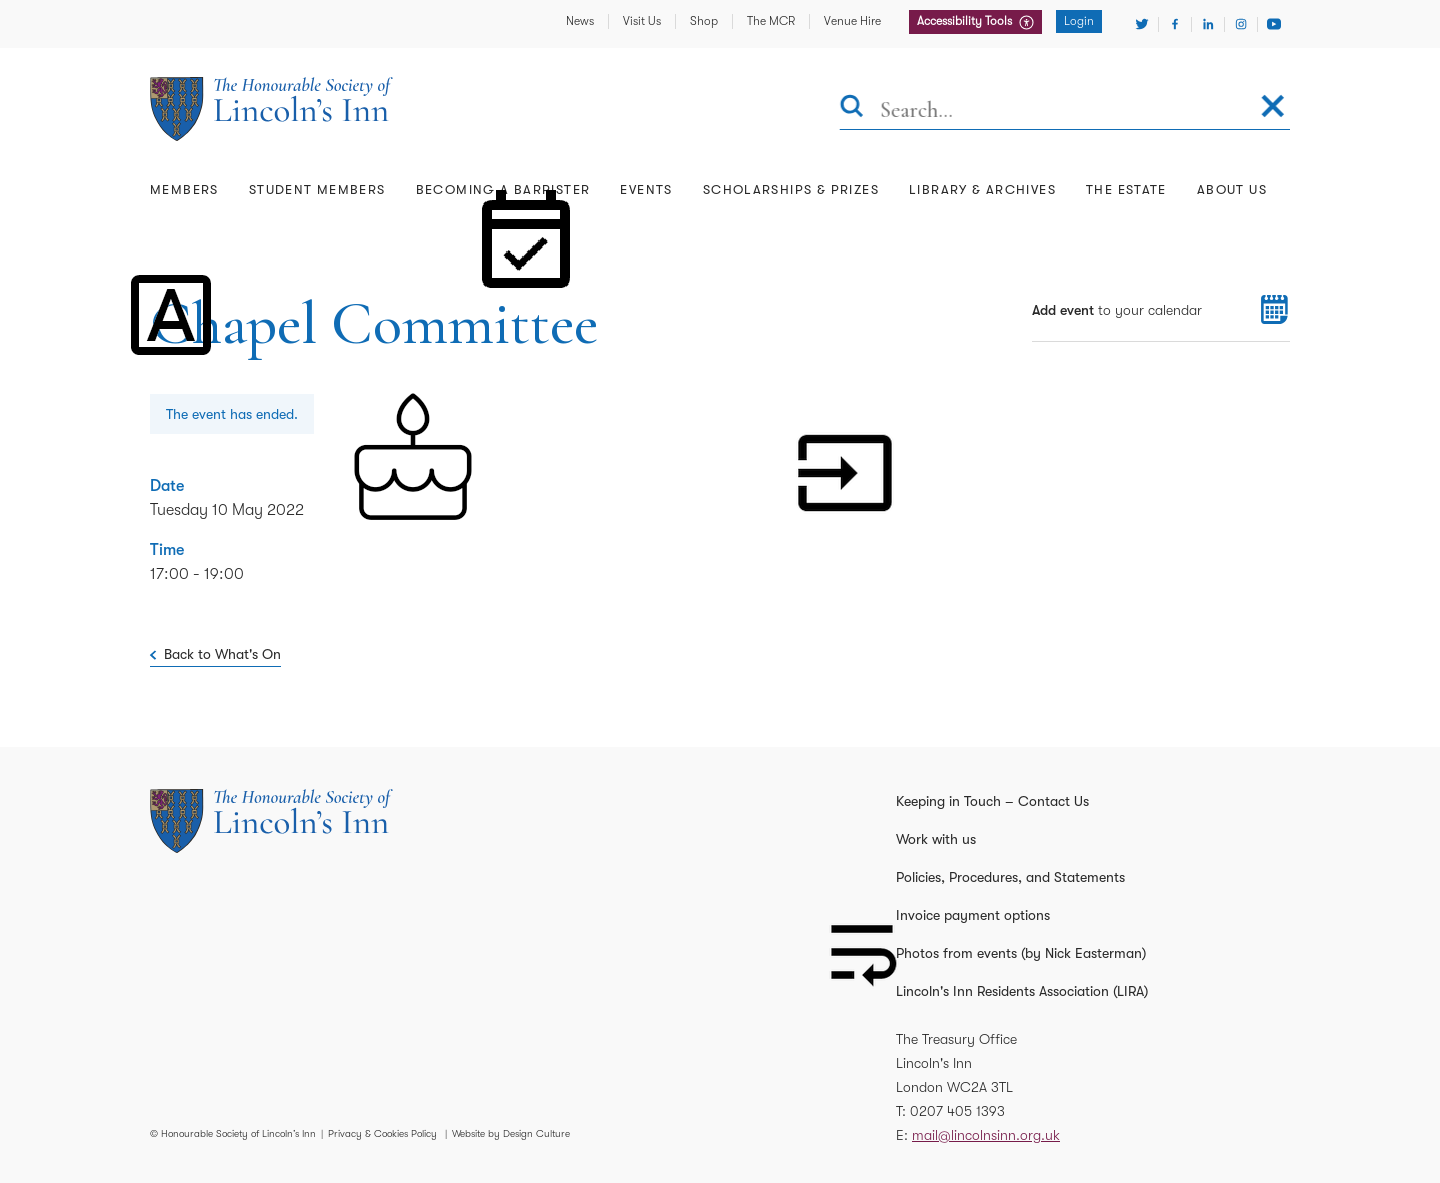 This screenshot has height=1183, width=1440. Describe the element at coordinates (526, 244) in the screenshot. I see `event confirmed or available` at that location.